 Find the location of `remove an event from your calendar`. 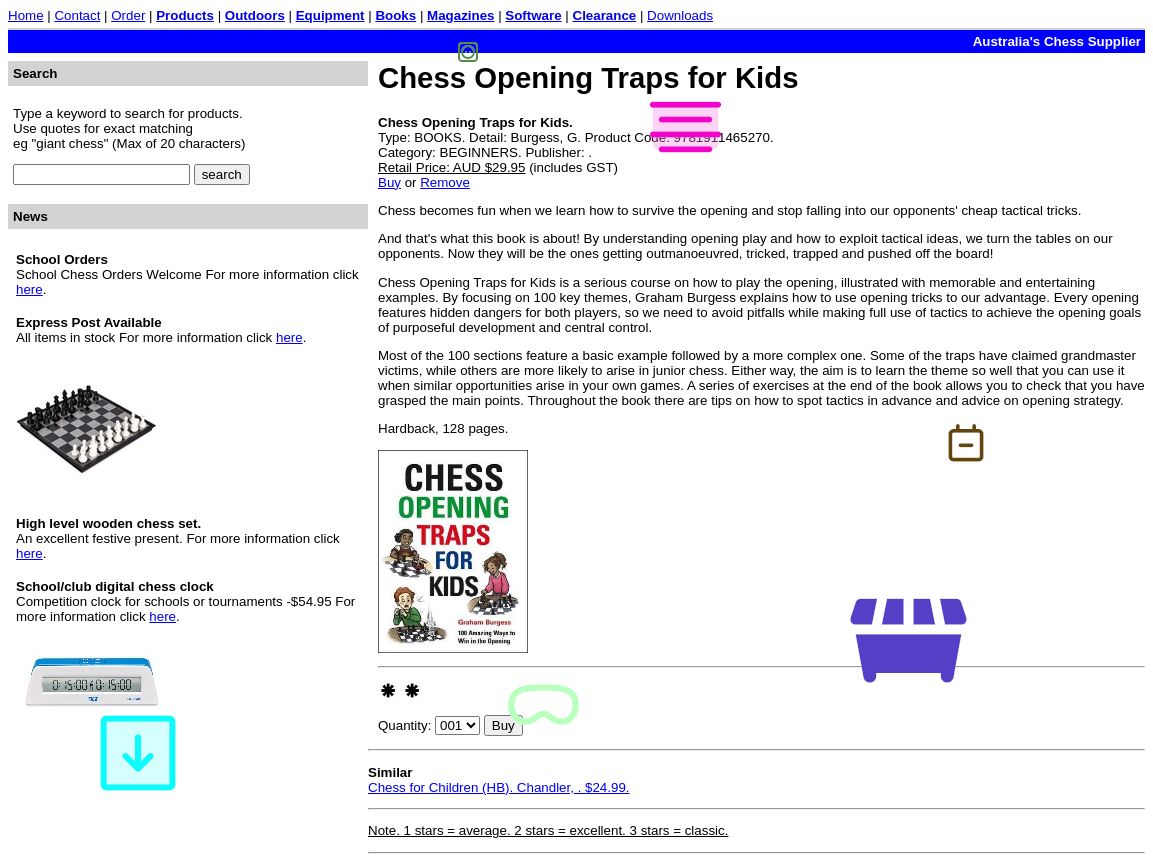

remove an event from your calendar is located at coordinates (966, 444).